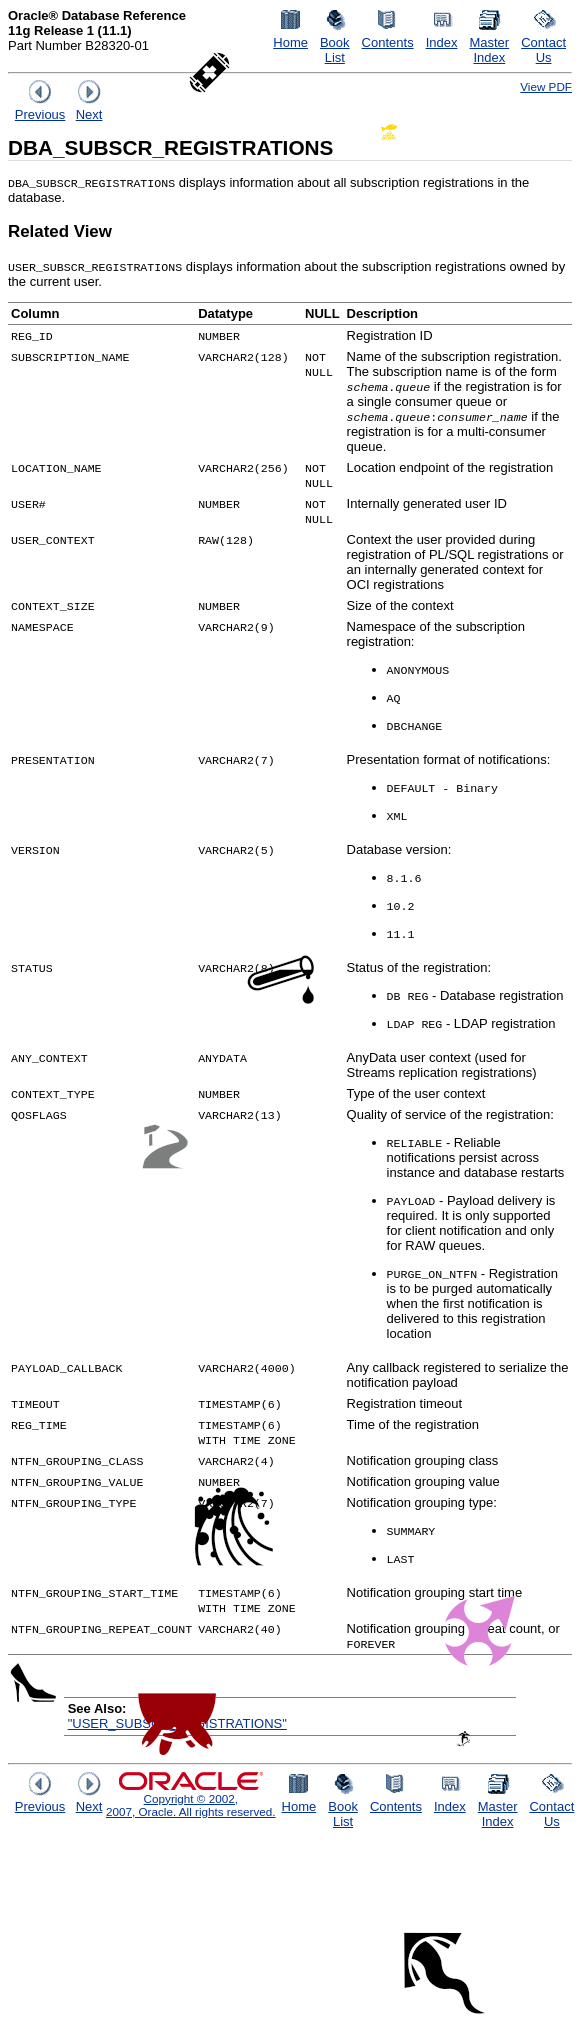 The image size is (580, 2035). I want to click on reptile or lizard-themed game element, so click(444, 1972).